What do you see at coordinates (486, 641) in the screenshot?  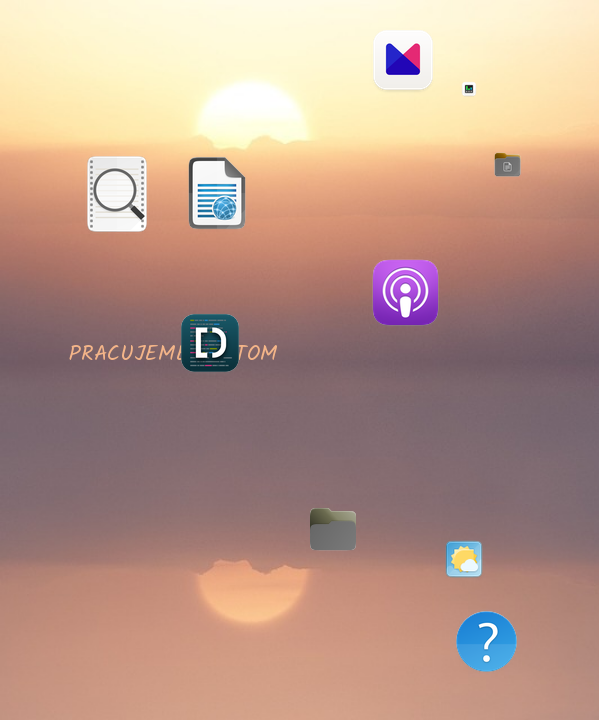 I see `open the help center or documentation` at bounding box center [486, 641].